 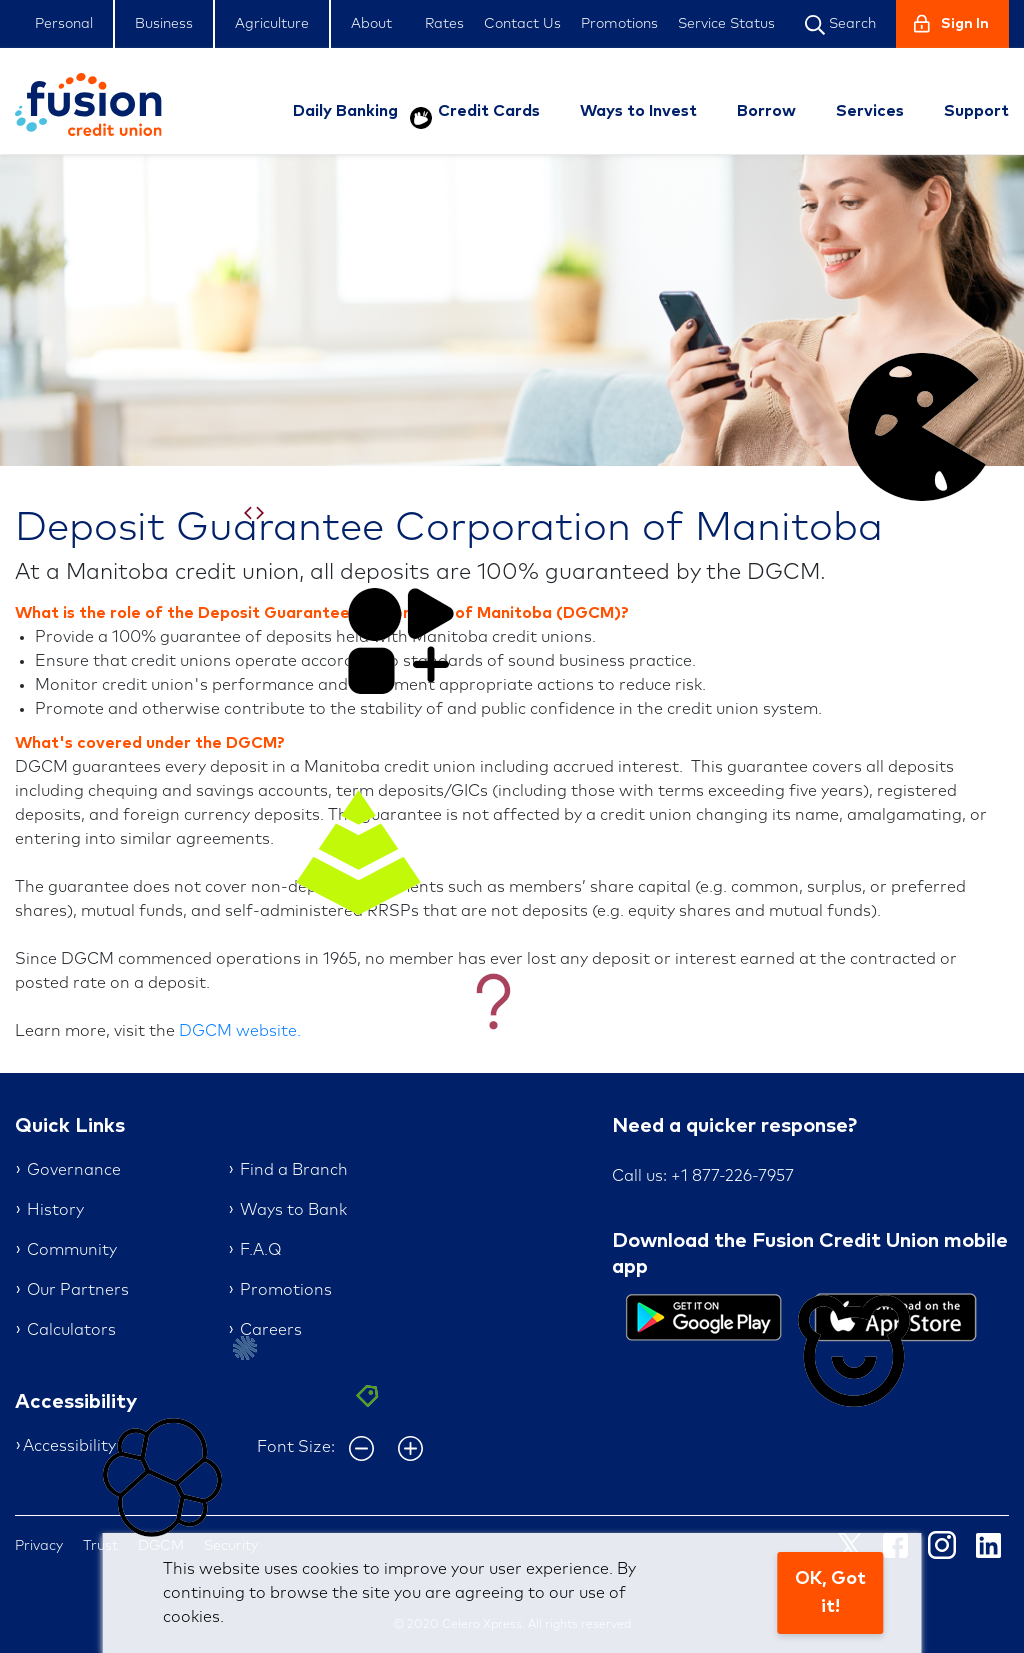 What do you see at coordinates (254, 513) in the screenshot?
I see `view or edit source code` at bounding box center [254, 513].